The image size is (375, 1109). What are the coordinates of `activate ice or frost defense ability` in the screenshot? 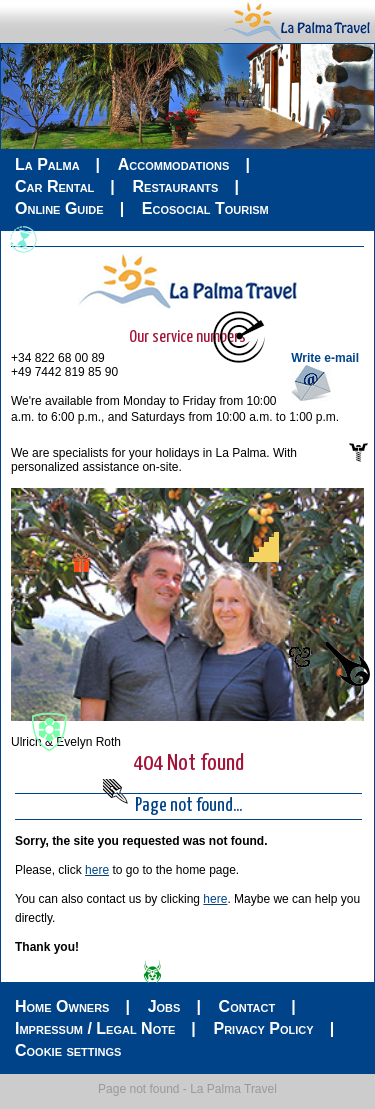 It's located at (49, 732).